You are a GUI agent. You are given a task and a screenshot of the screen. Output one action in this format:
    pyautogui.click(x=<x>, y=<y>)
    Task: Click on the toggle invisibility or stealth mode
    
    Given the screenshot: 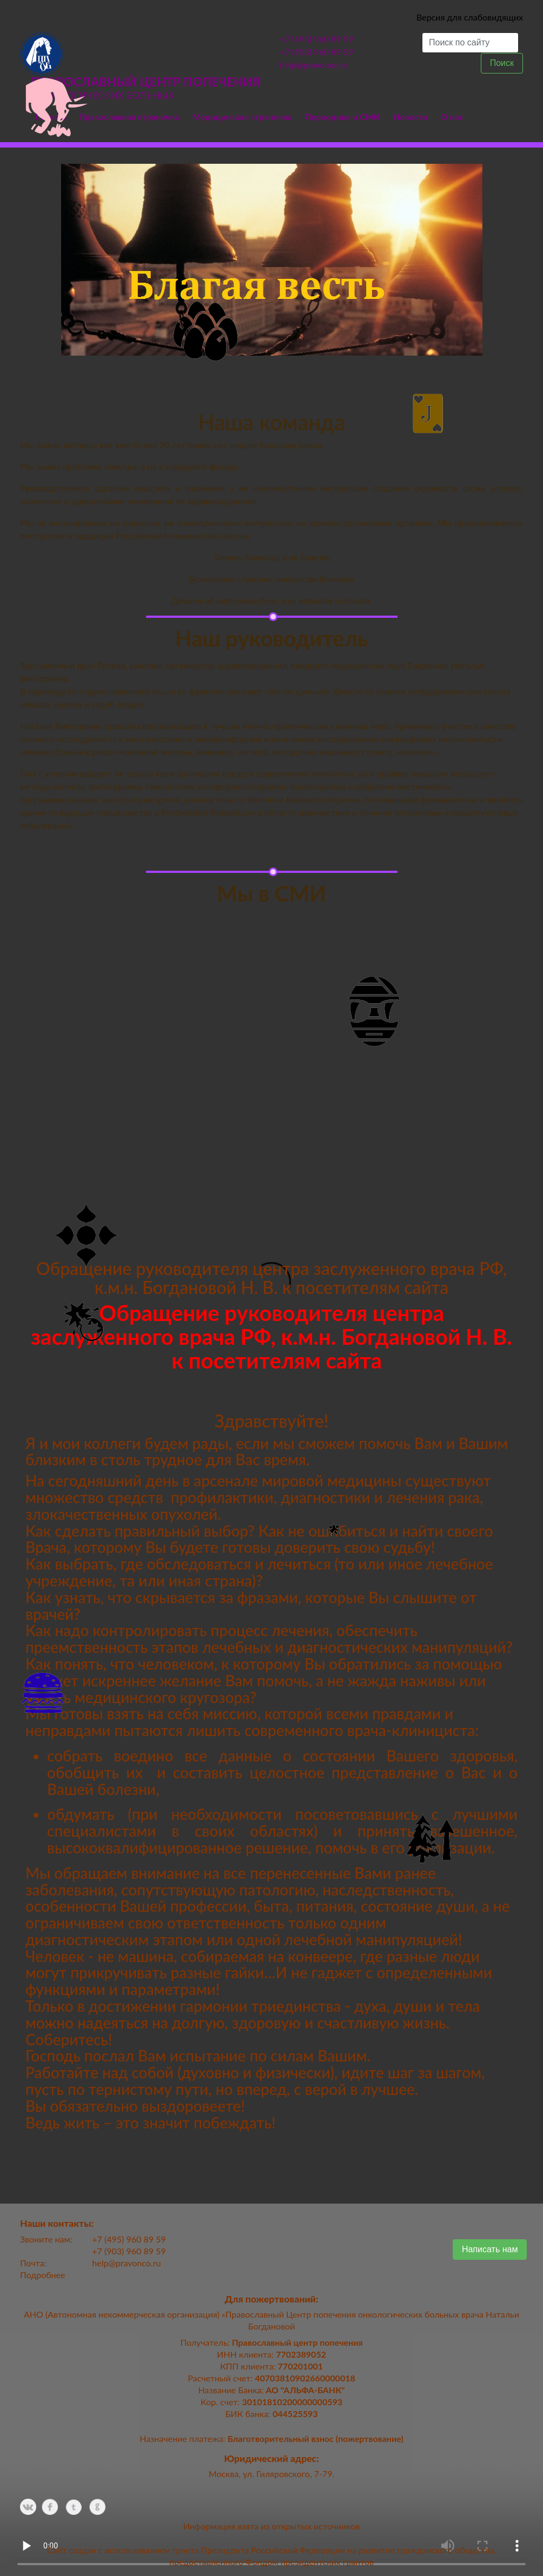 What is the action you would take?
    pyautogui.click(x=374, y=1011)
    